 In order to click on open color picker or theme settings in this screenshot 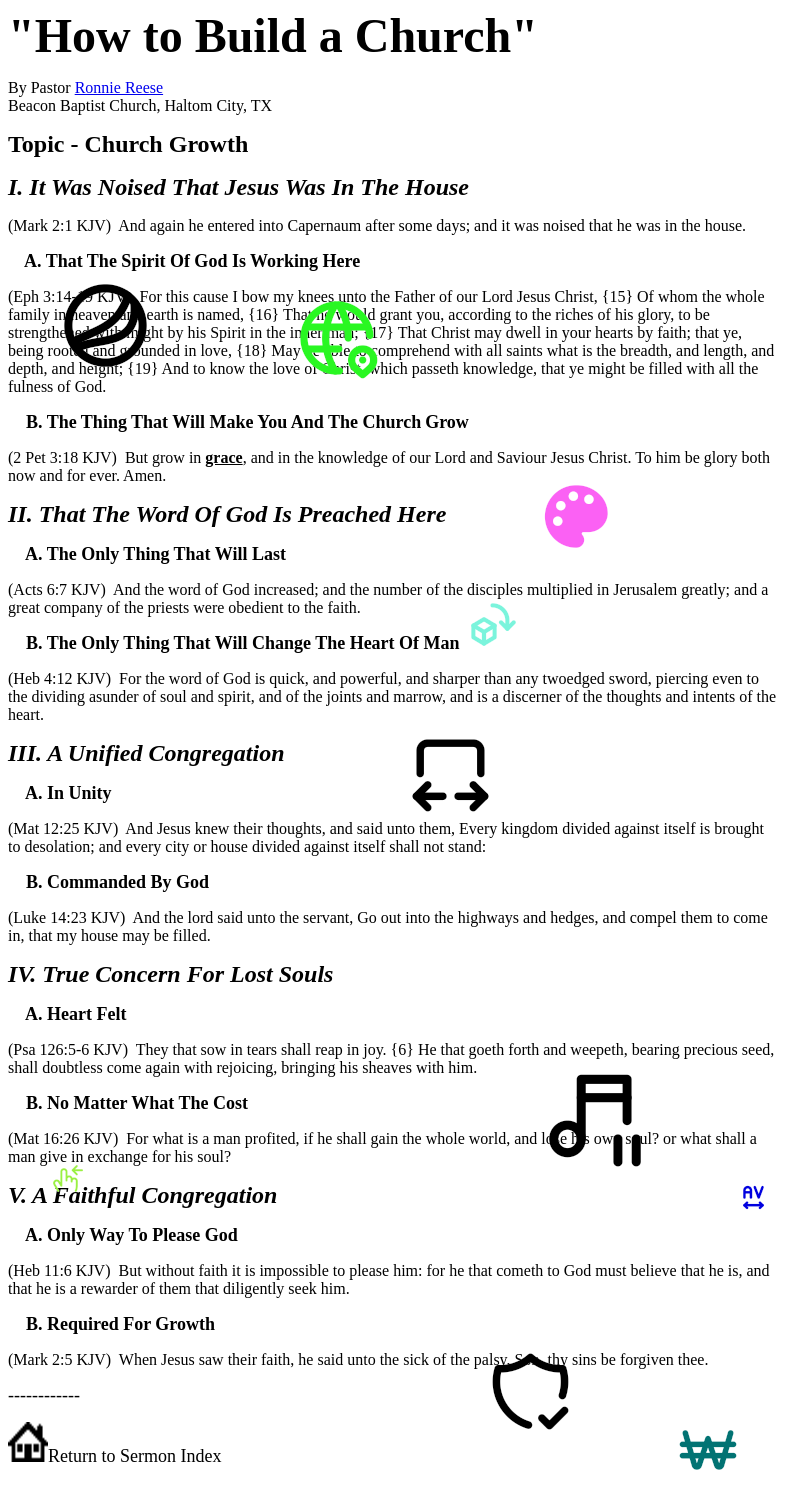, I will do `click(576, 516)`.